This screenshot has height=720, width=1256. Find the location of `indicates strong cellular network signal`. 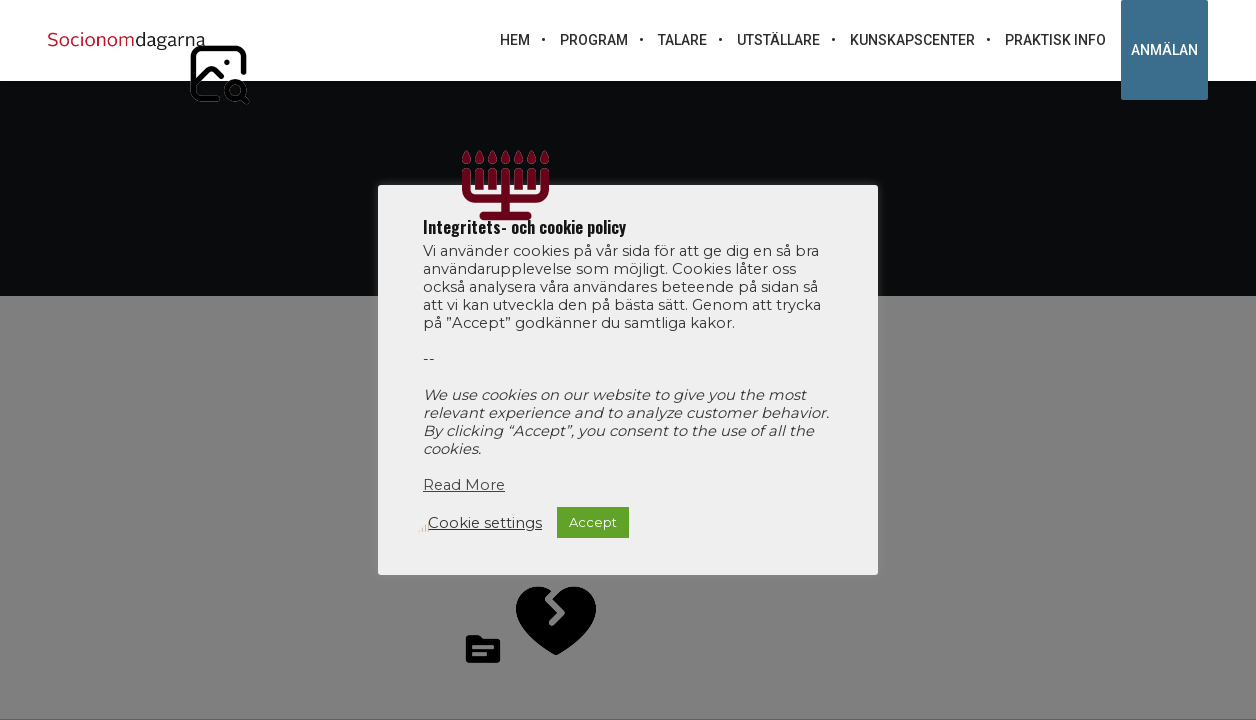

indicates strong cellular network signal is located at coordinates (426, 526).